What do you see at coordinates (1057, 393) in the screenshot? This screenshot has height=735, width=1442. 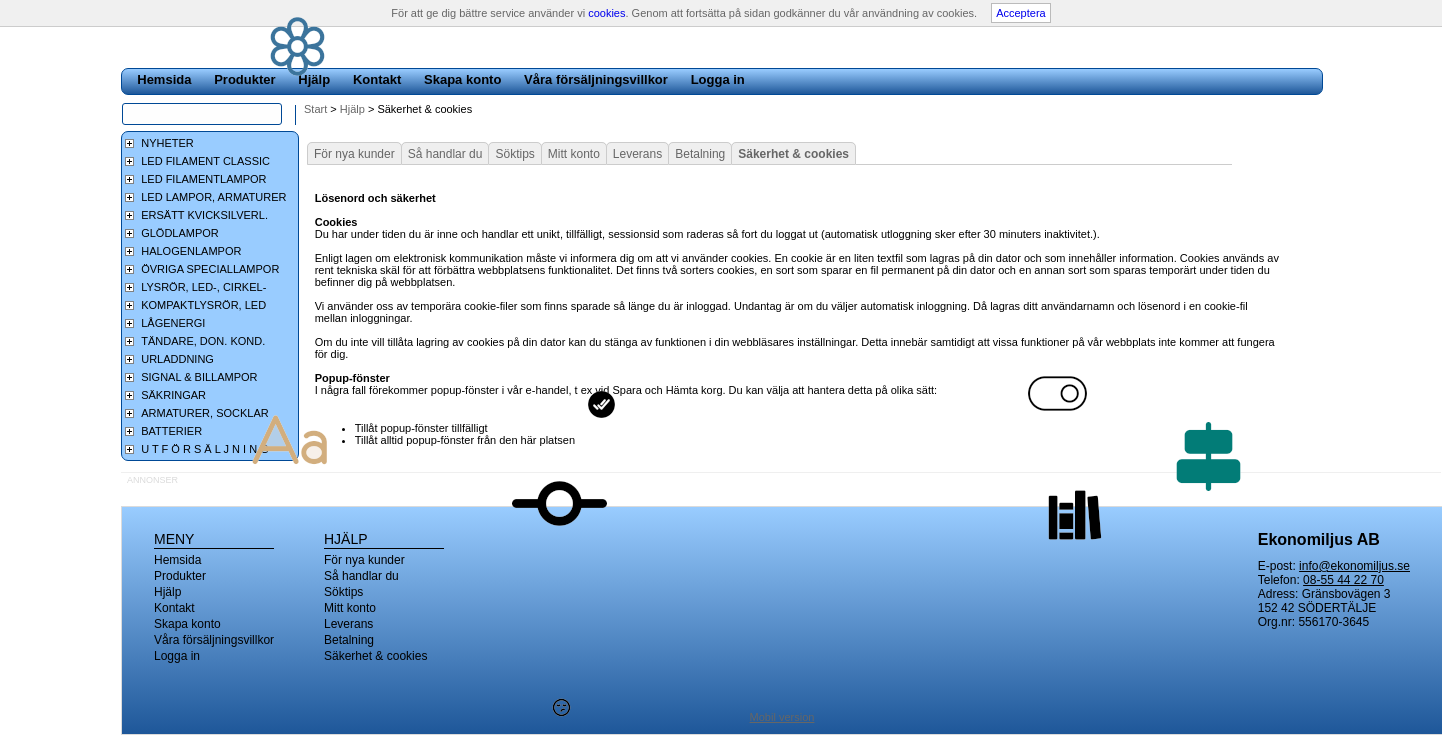 I see `toggle switch in the on position` at bounding box center [1057, 393].